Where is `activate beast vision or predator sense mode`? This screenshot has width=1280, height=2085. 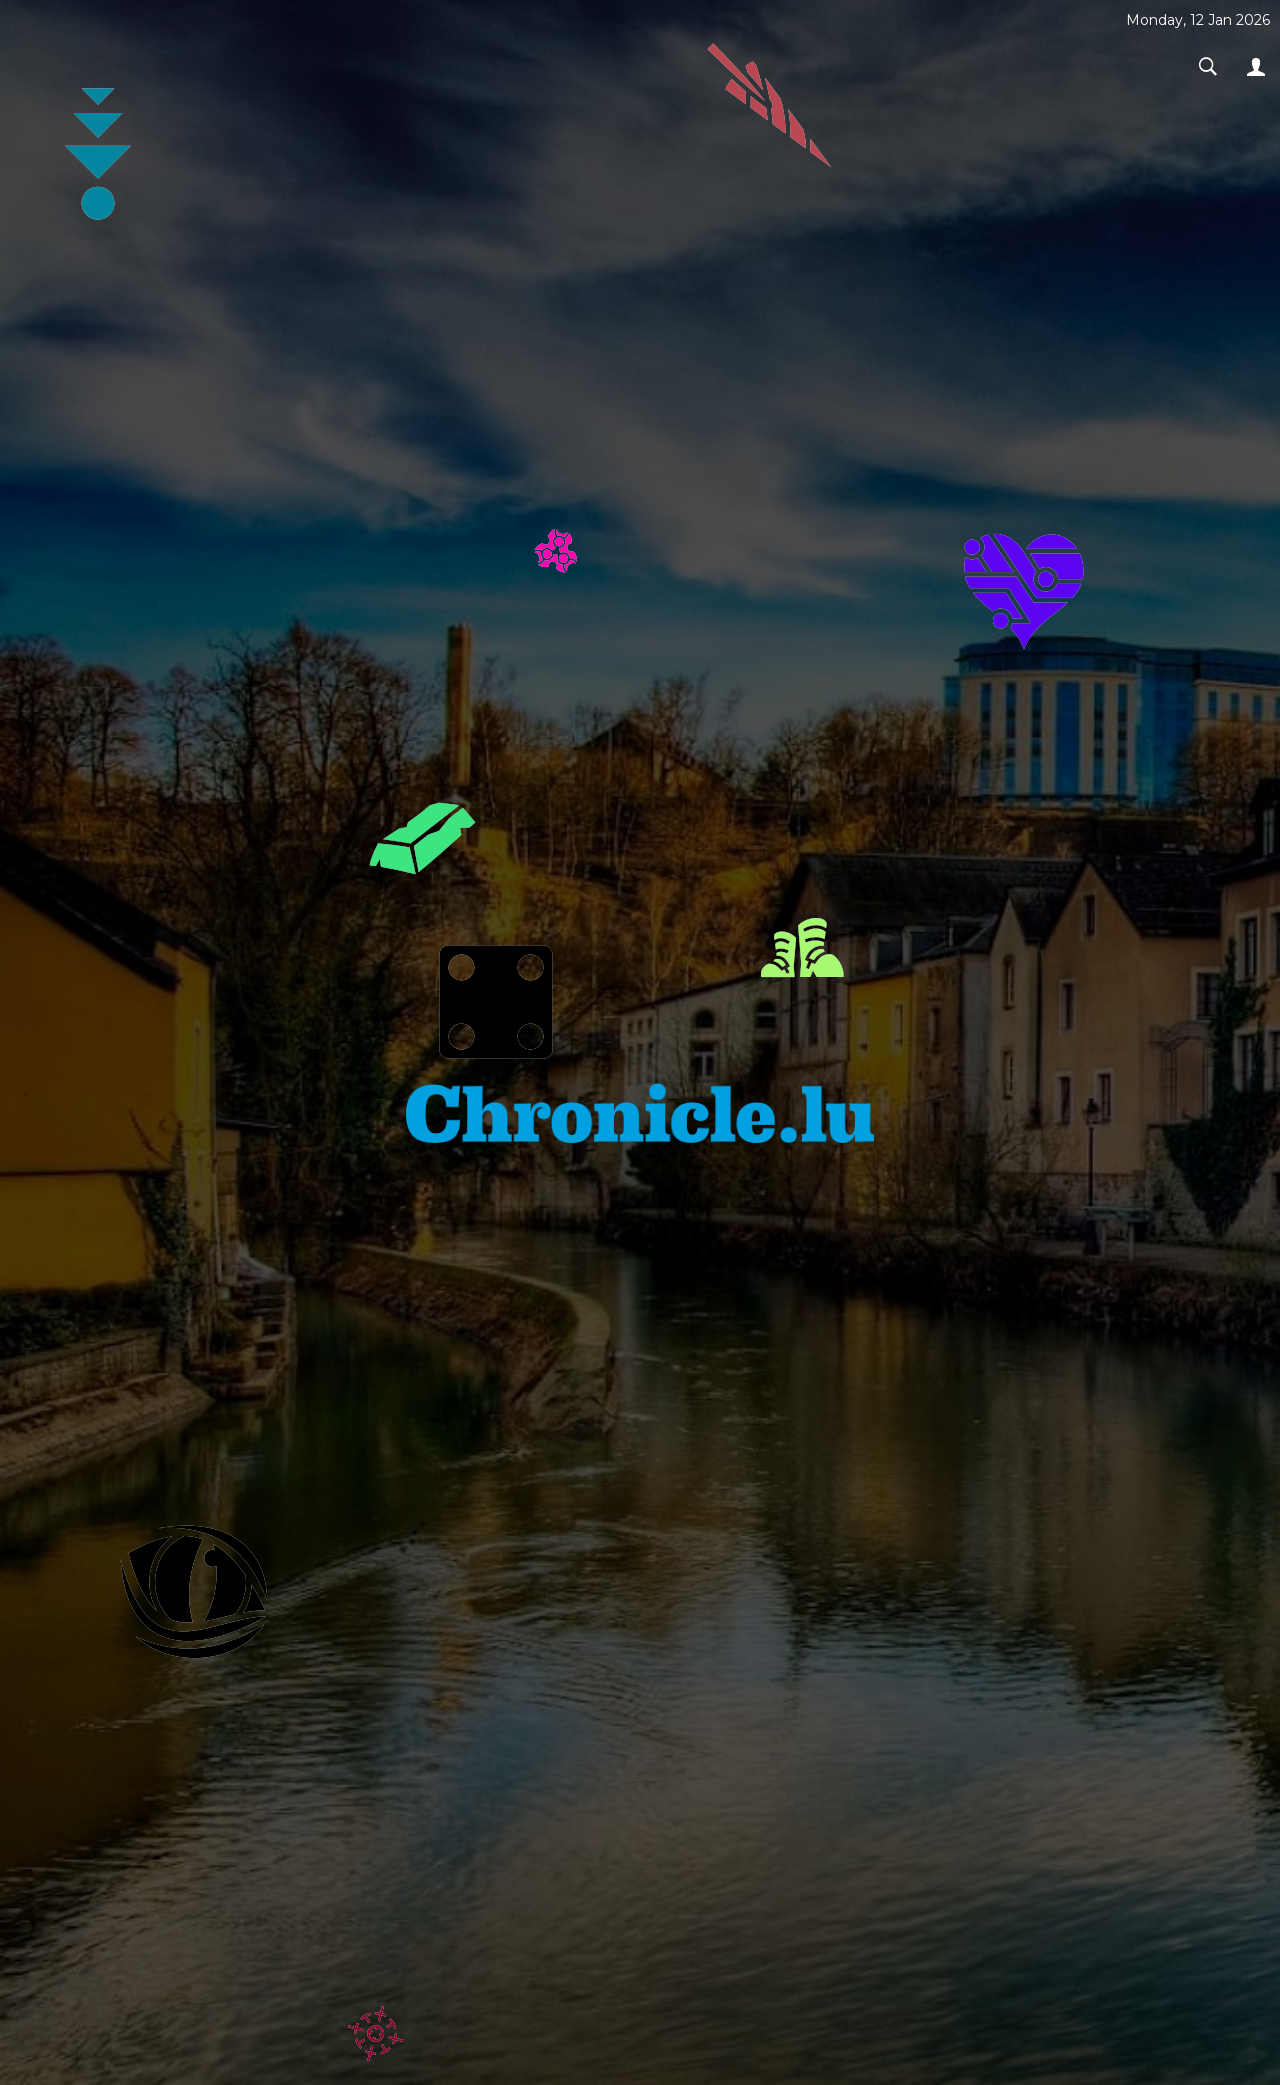
activate beast vision or predator sense mode is located at coordinates (193, 1589).